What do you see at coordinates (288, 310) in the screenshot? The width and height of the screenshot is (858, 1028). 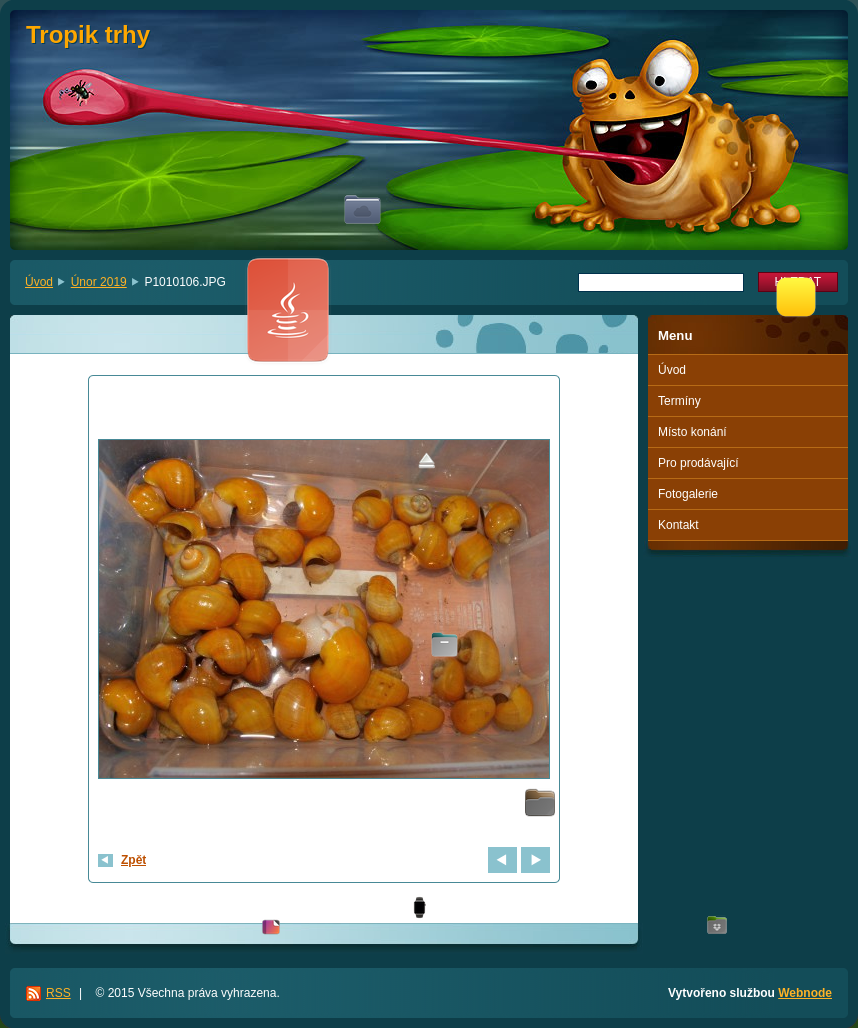 I see `a java source code file` at bounding box center [288, 310].